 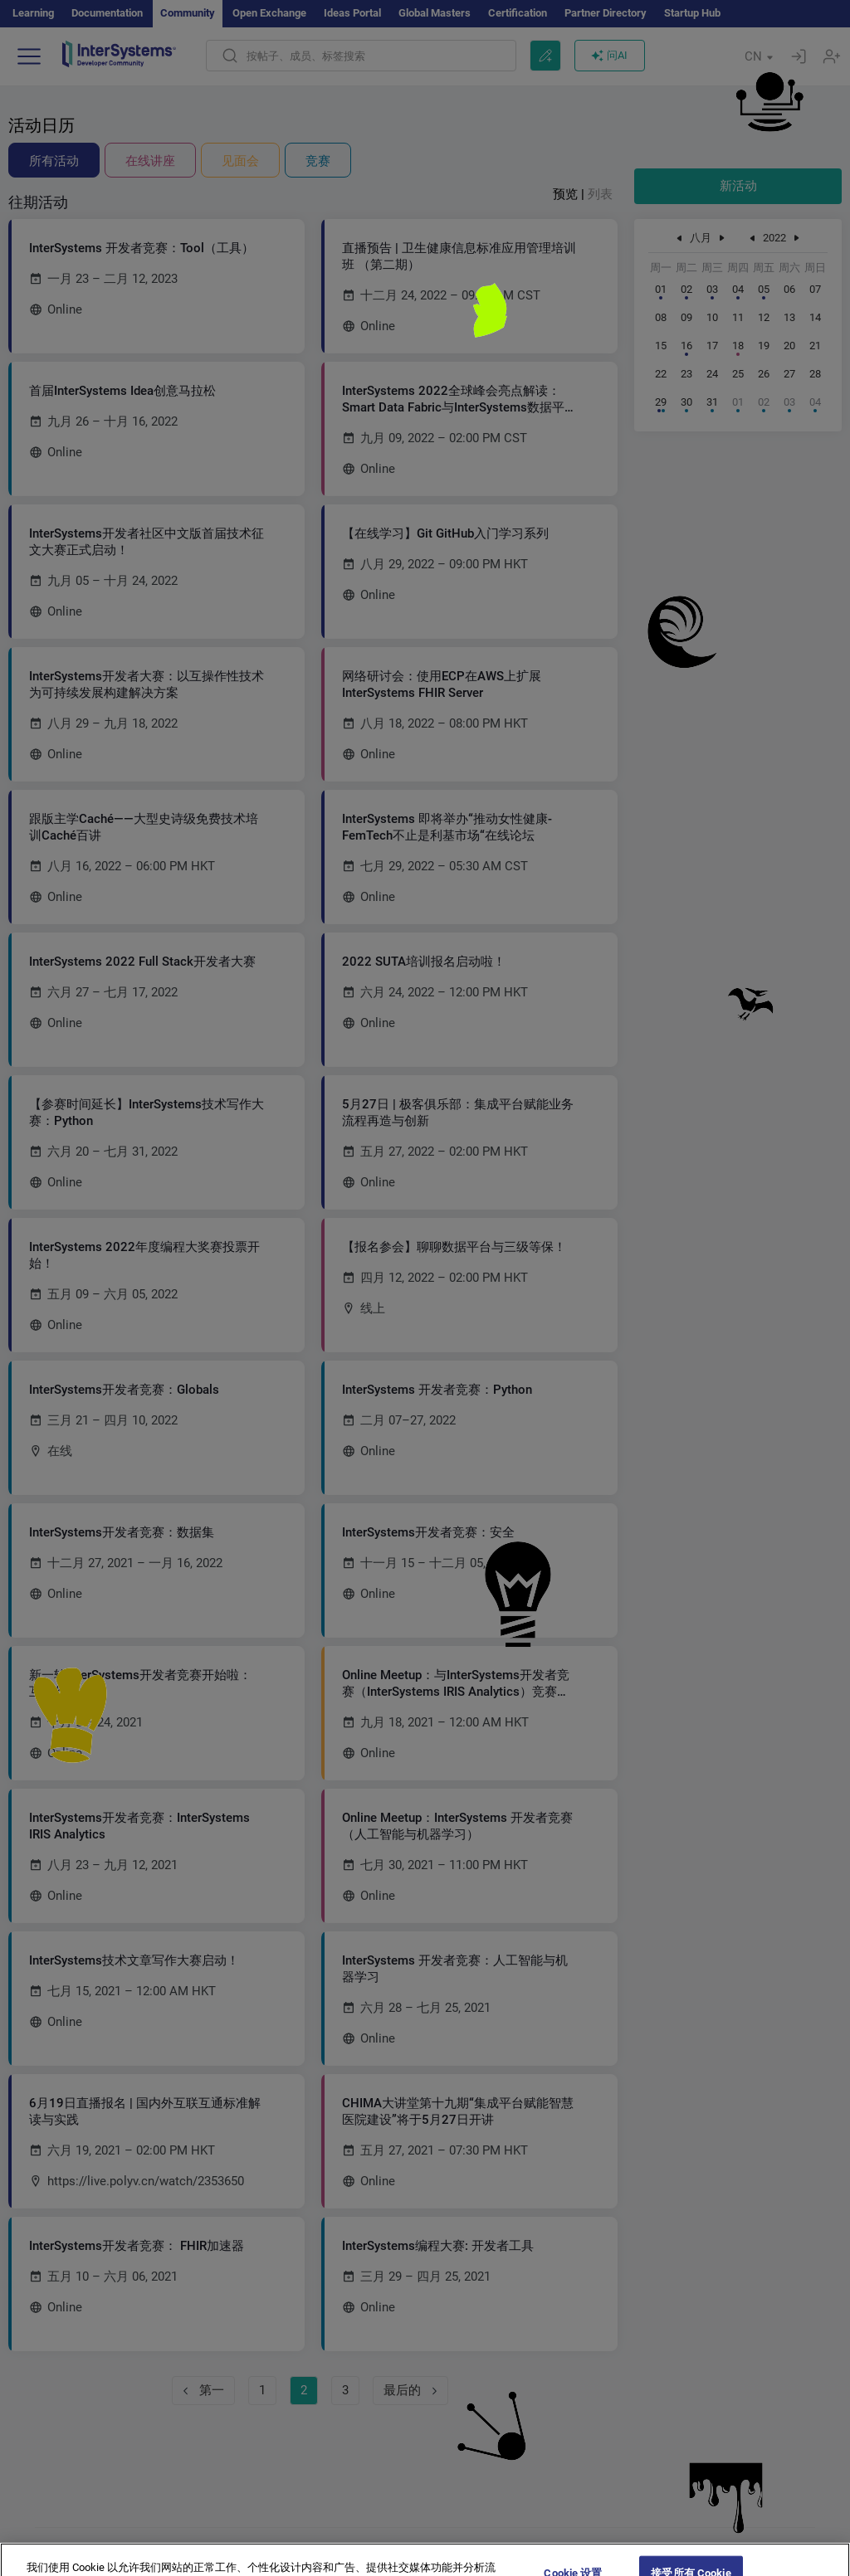 I want to click on access tips or hints, so click(x=520, y=1595).